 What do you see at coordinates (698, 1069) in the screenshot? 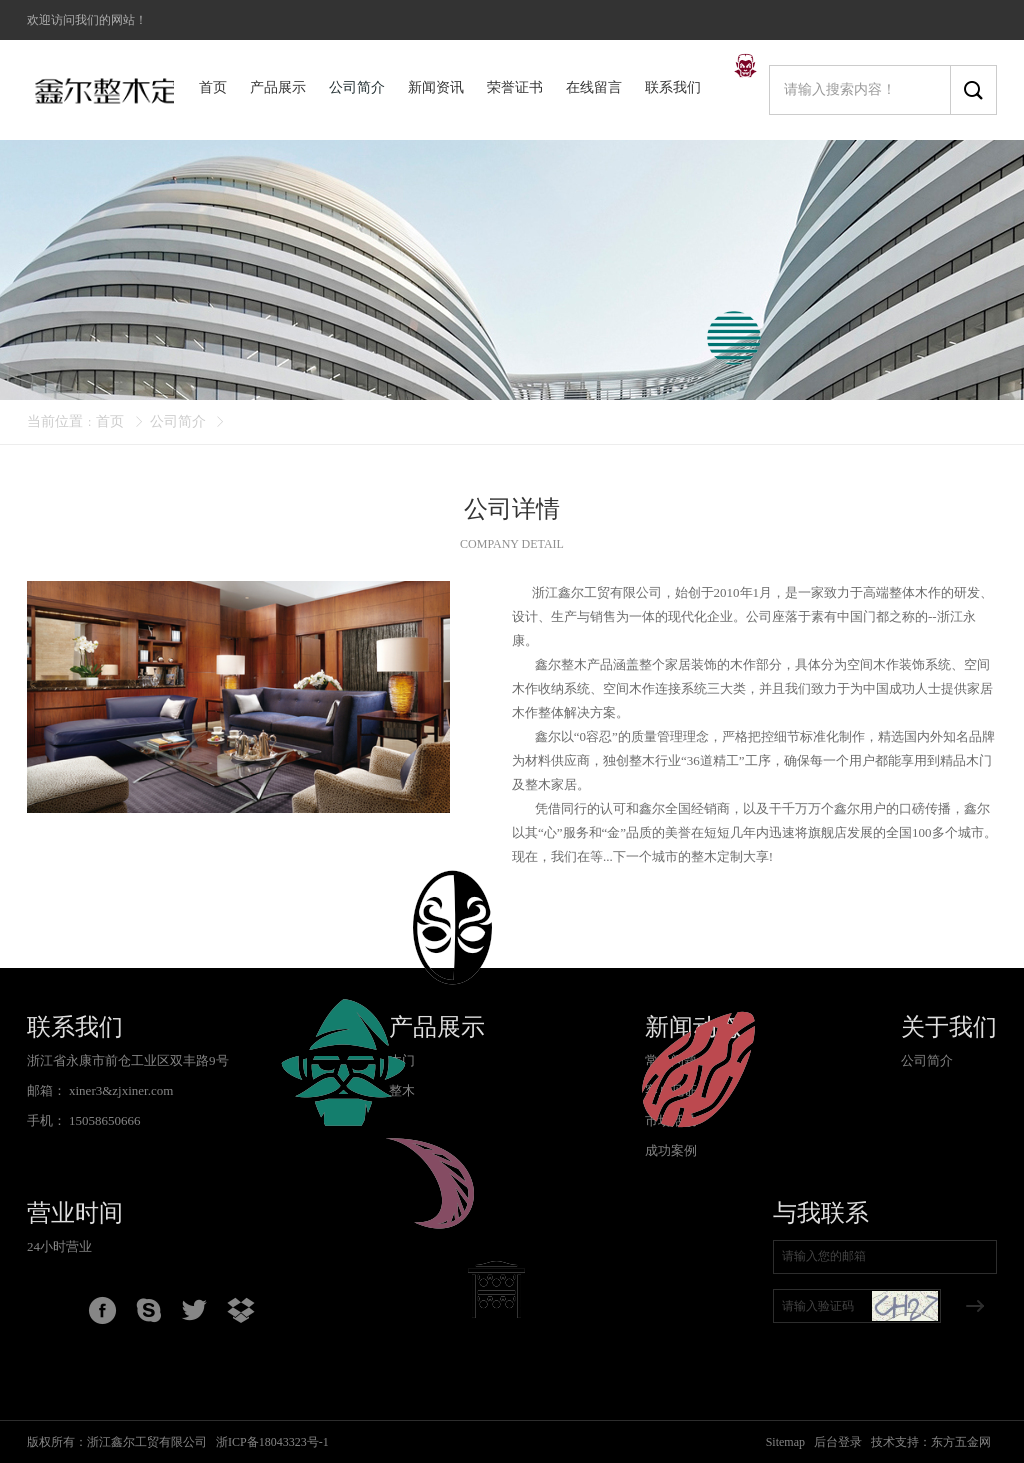
I see `indicates almond or tree nut allergen warning` at bounding box center [698, 1069].